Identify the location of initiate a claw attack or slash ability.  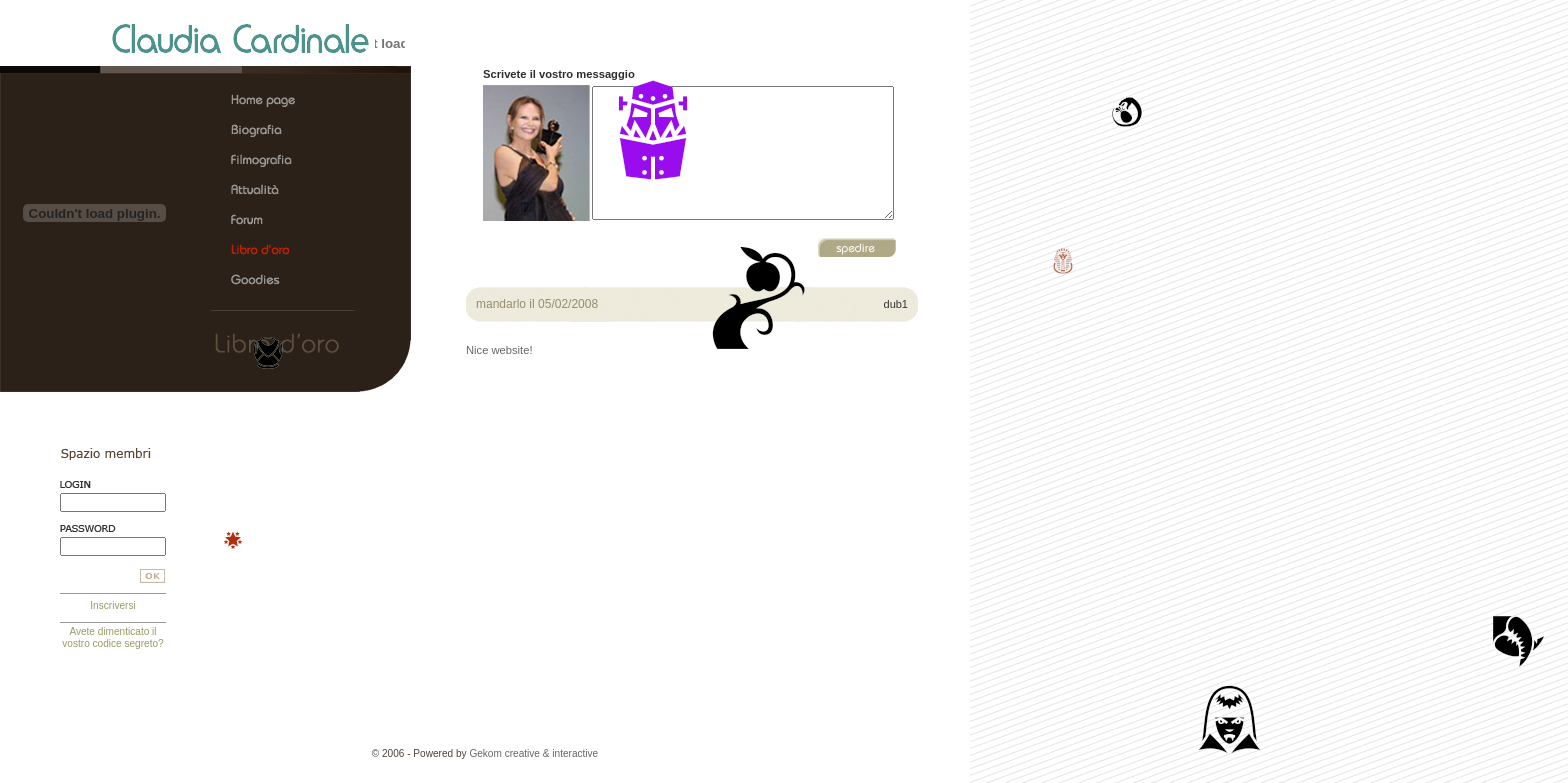
(1518, 641).